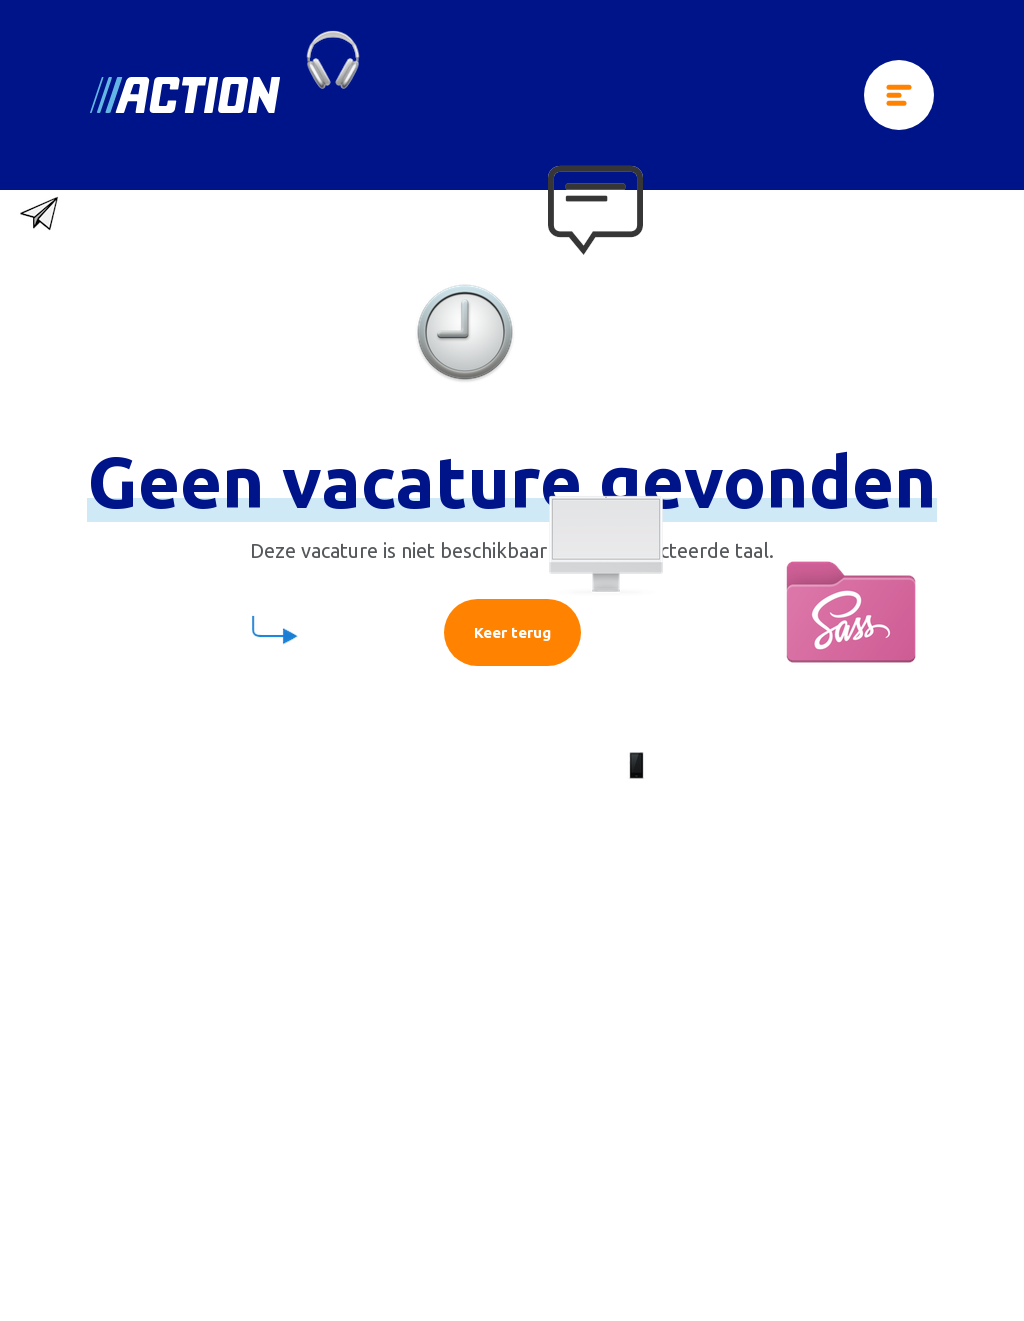 The image size is (1024, 1321). Describe the element at coordinates (465, 332) in the screenshot. I see `view recently accessed files` at that location.